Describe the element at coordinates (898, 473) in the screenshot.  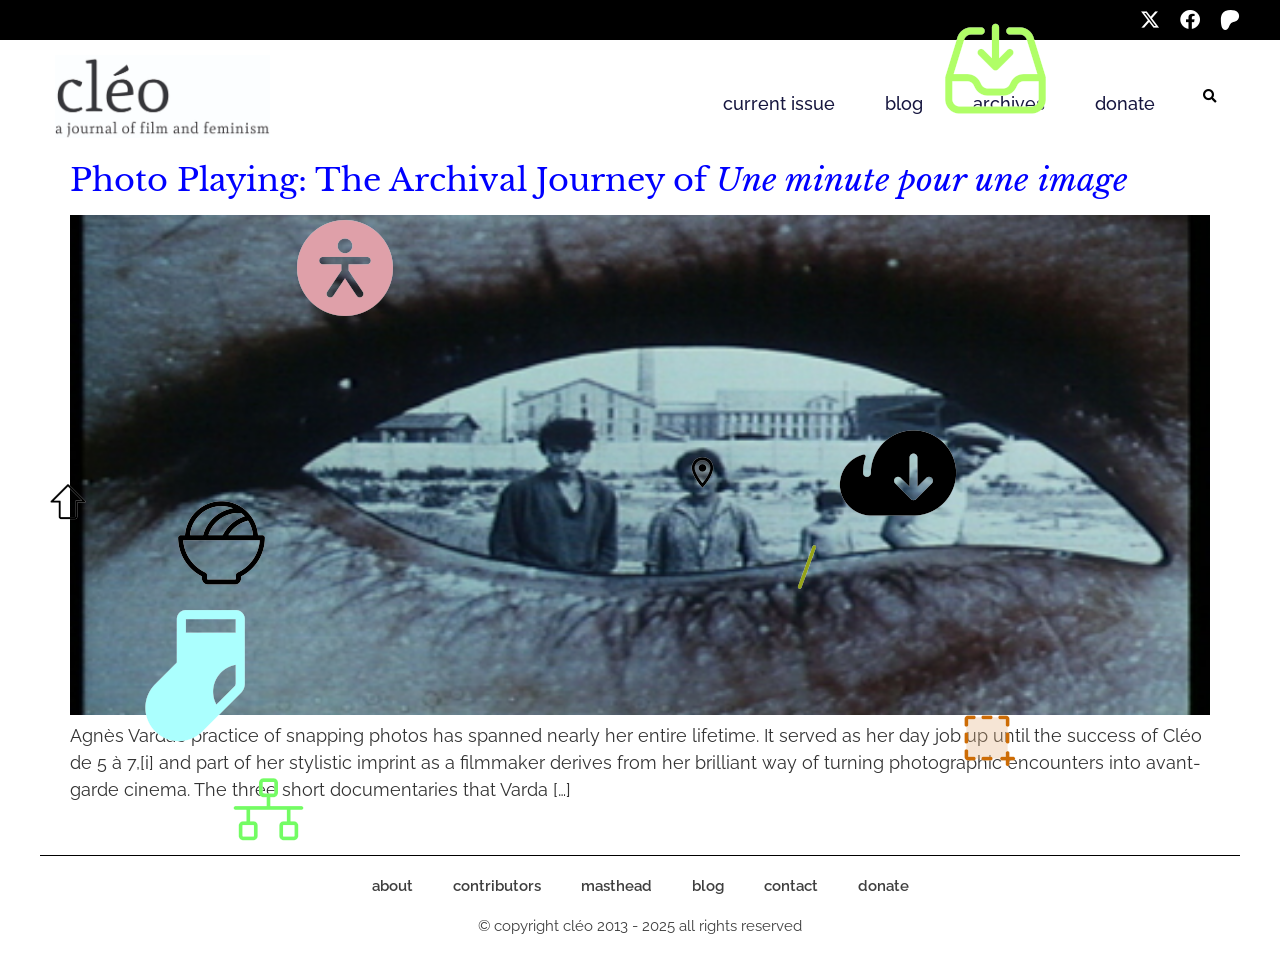
I see `download from the cloud` at that location.